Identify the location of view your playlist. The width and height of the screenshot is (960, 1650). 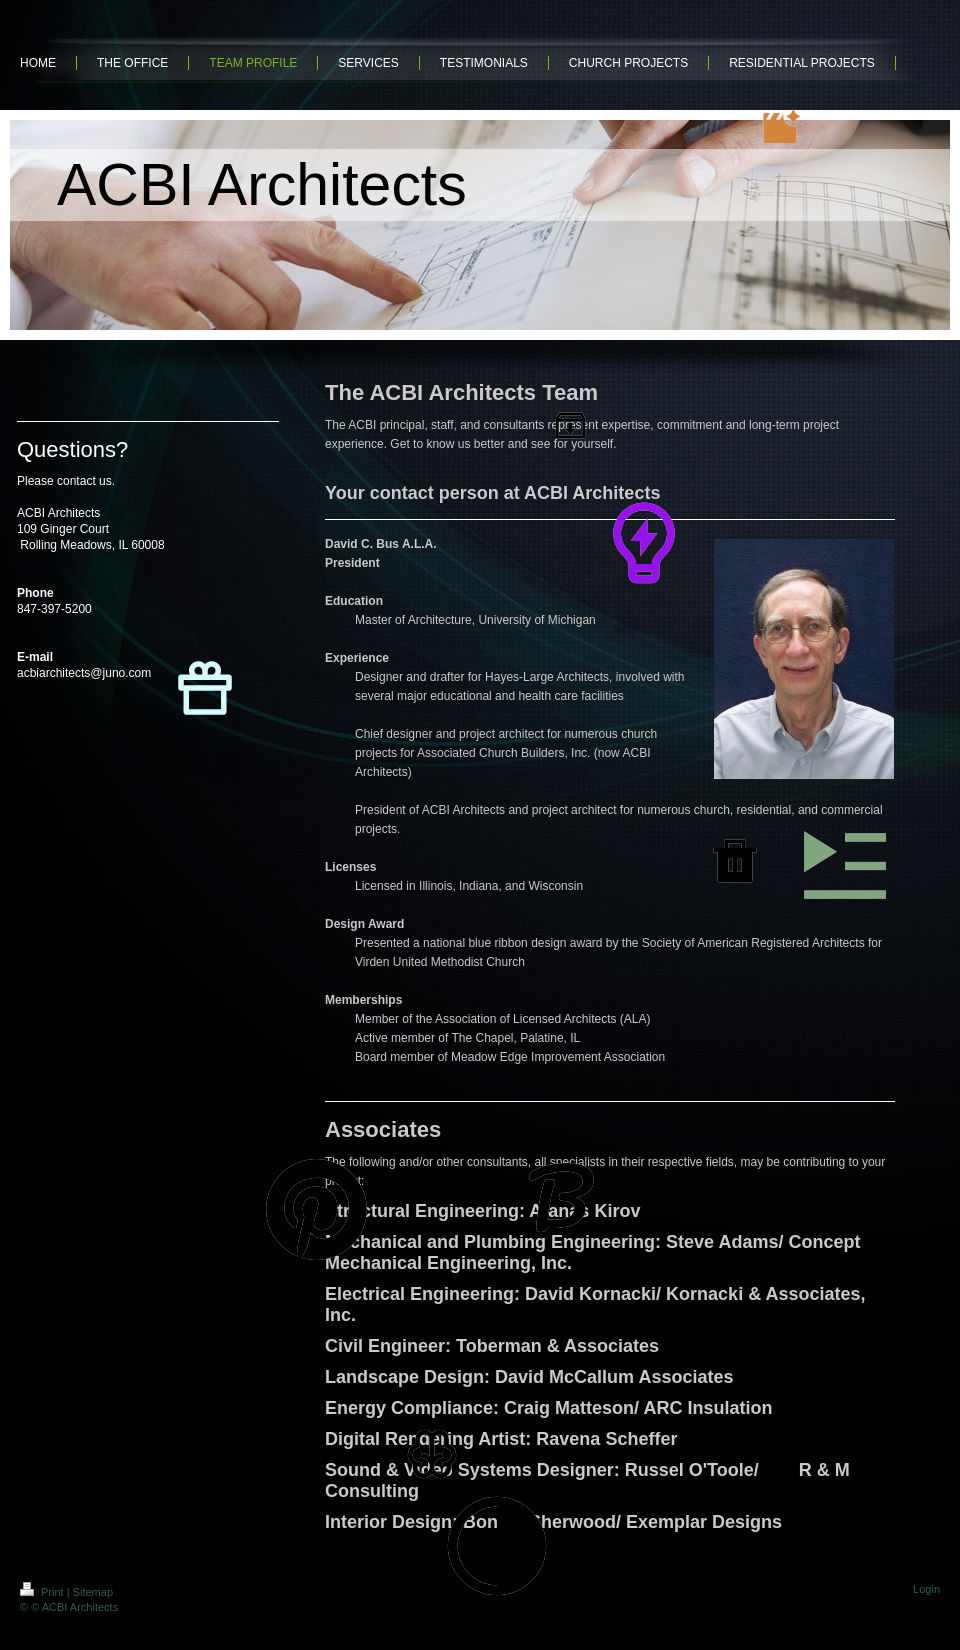
(845, 866).